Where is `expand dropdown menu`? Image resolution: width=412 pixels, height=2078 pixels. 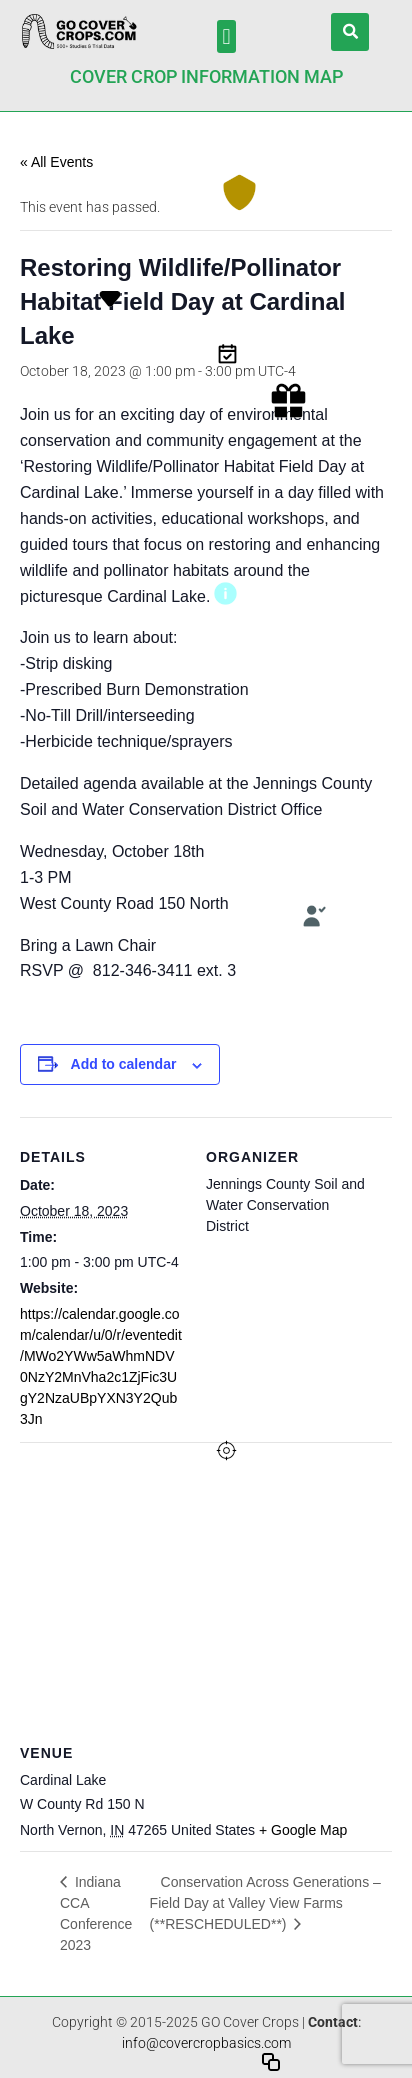
expand dropdown menu is located at coordinates (110, 298).